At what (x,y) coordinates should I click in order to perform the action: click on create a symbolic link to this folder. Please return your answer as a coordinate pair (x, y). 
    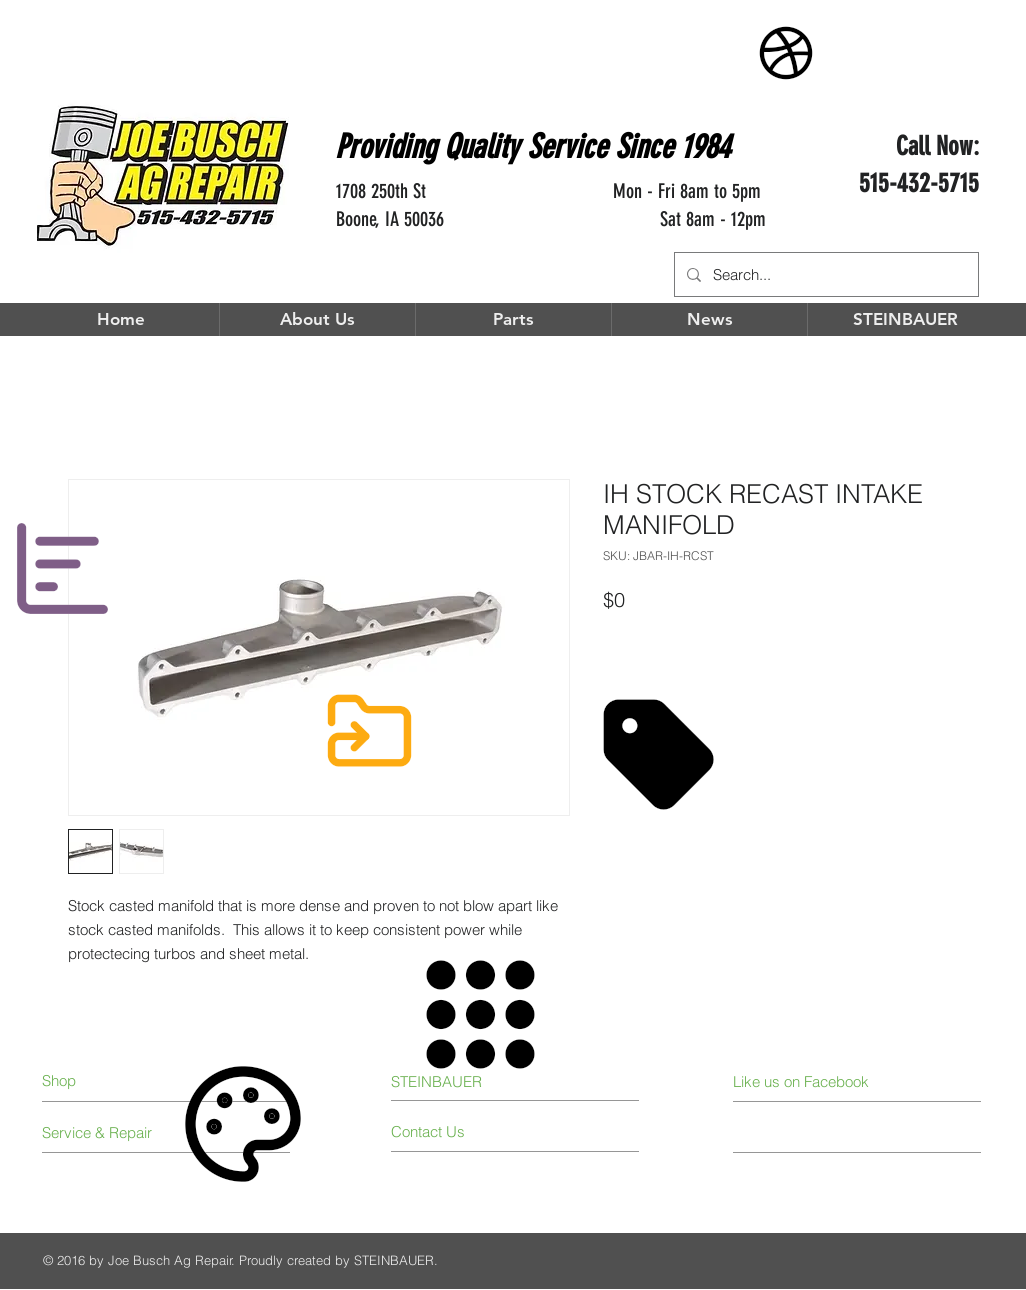
    Looking at the image, I should click on (369, 732).